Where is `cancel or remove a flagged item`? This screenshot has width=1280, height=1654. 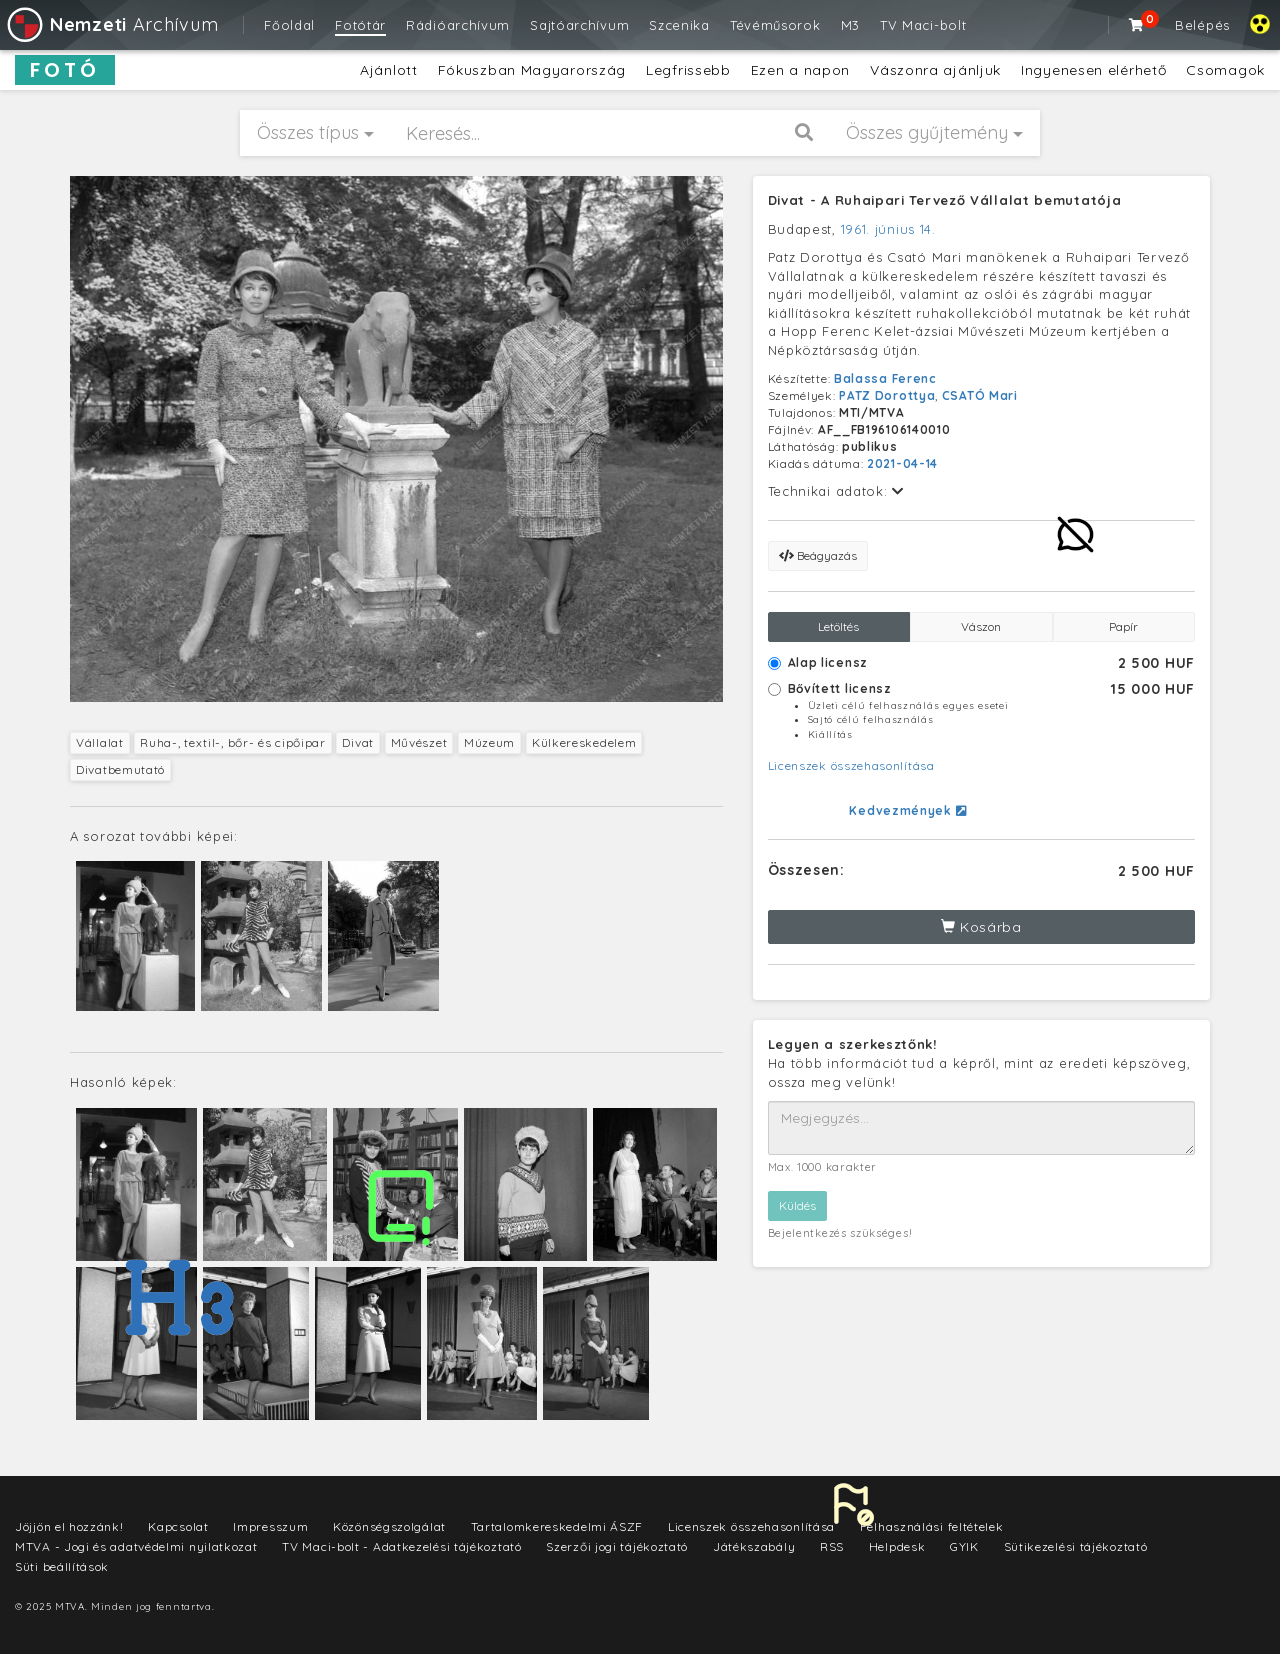 cancel or remove a flagged item is located at coordinates (851, 1503).